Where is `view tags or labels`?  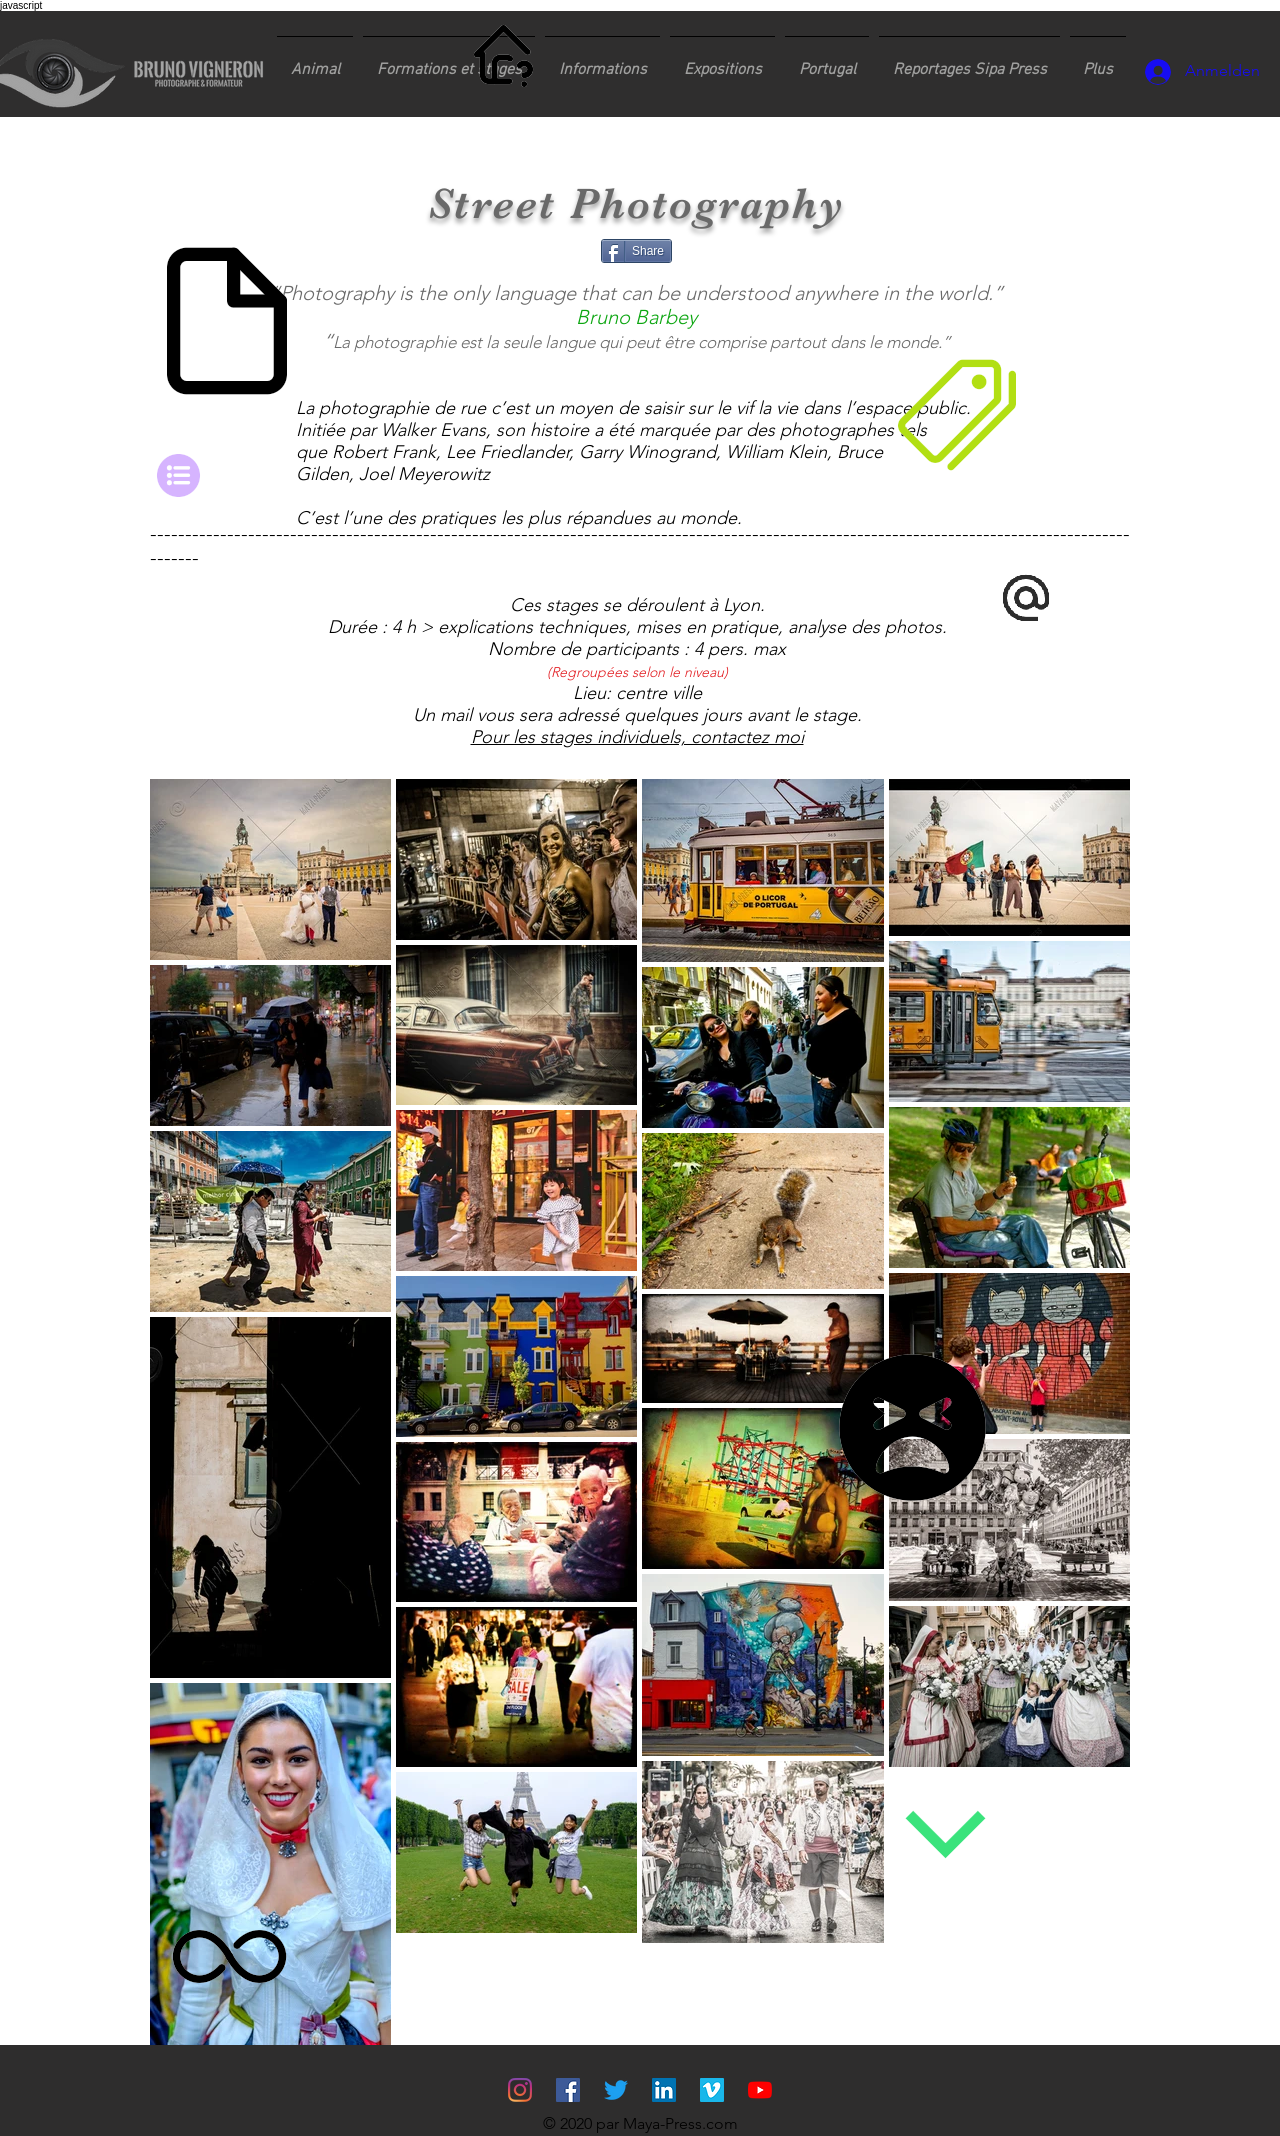
view tags or labels is located at coordinates (957, 415).